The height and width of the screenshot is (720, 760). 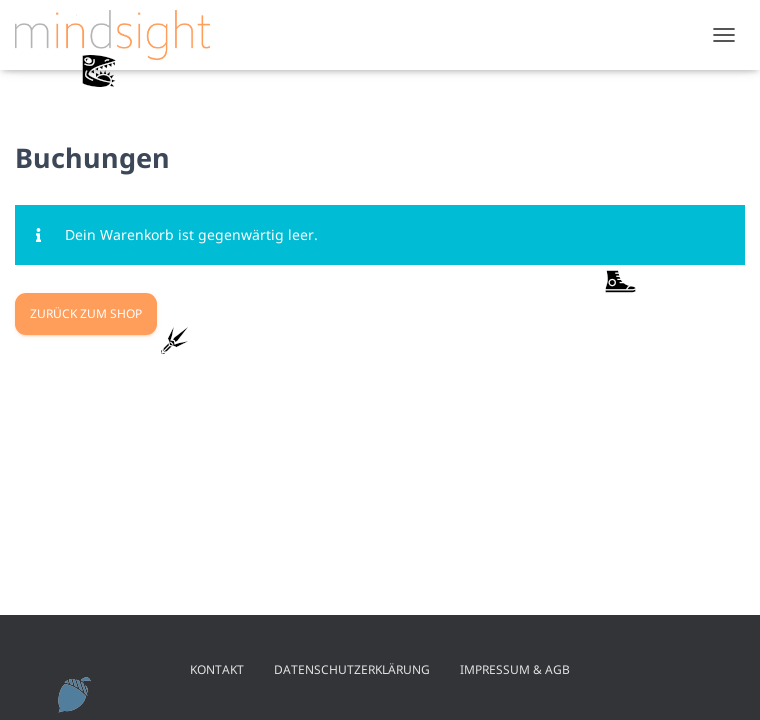 What do you see at coordinates (174, 340) in the screenshot?
I see `select a magic or water-based weapon` at bounding box center [174, 340].